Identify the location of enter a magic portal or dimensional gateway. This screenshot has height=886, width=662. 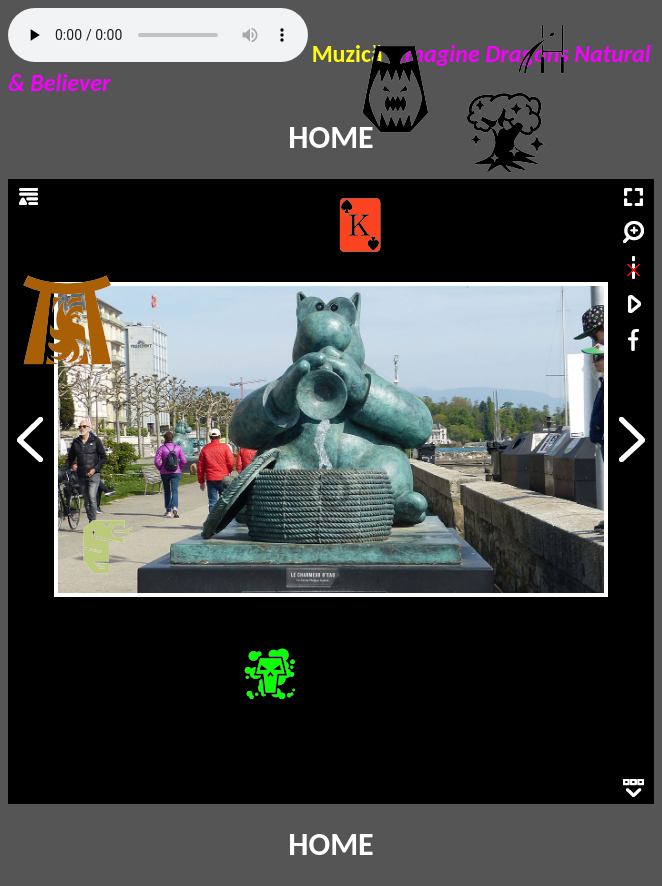
(67, 320).